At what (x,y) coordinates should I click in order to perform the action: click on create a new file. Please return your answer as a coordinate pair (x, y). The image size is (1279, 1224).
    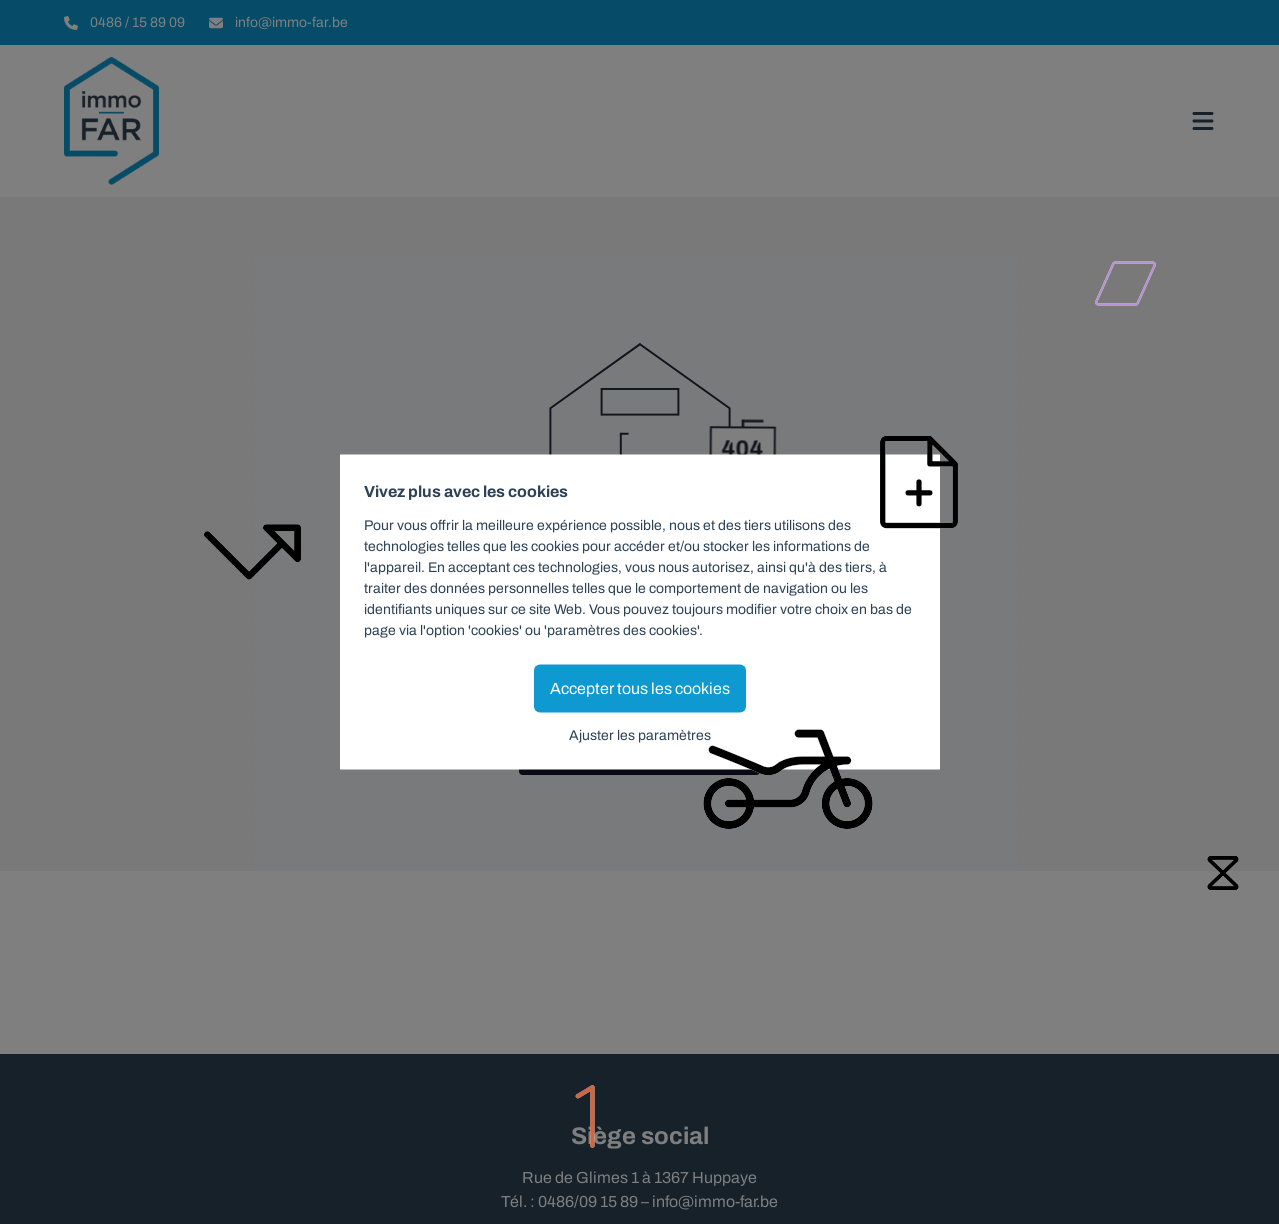
    Looking at the image, I should click on (919, 482).